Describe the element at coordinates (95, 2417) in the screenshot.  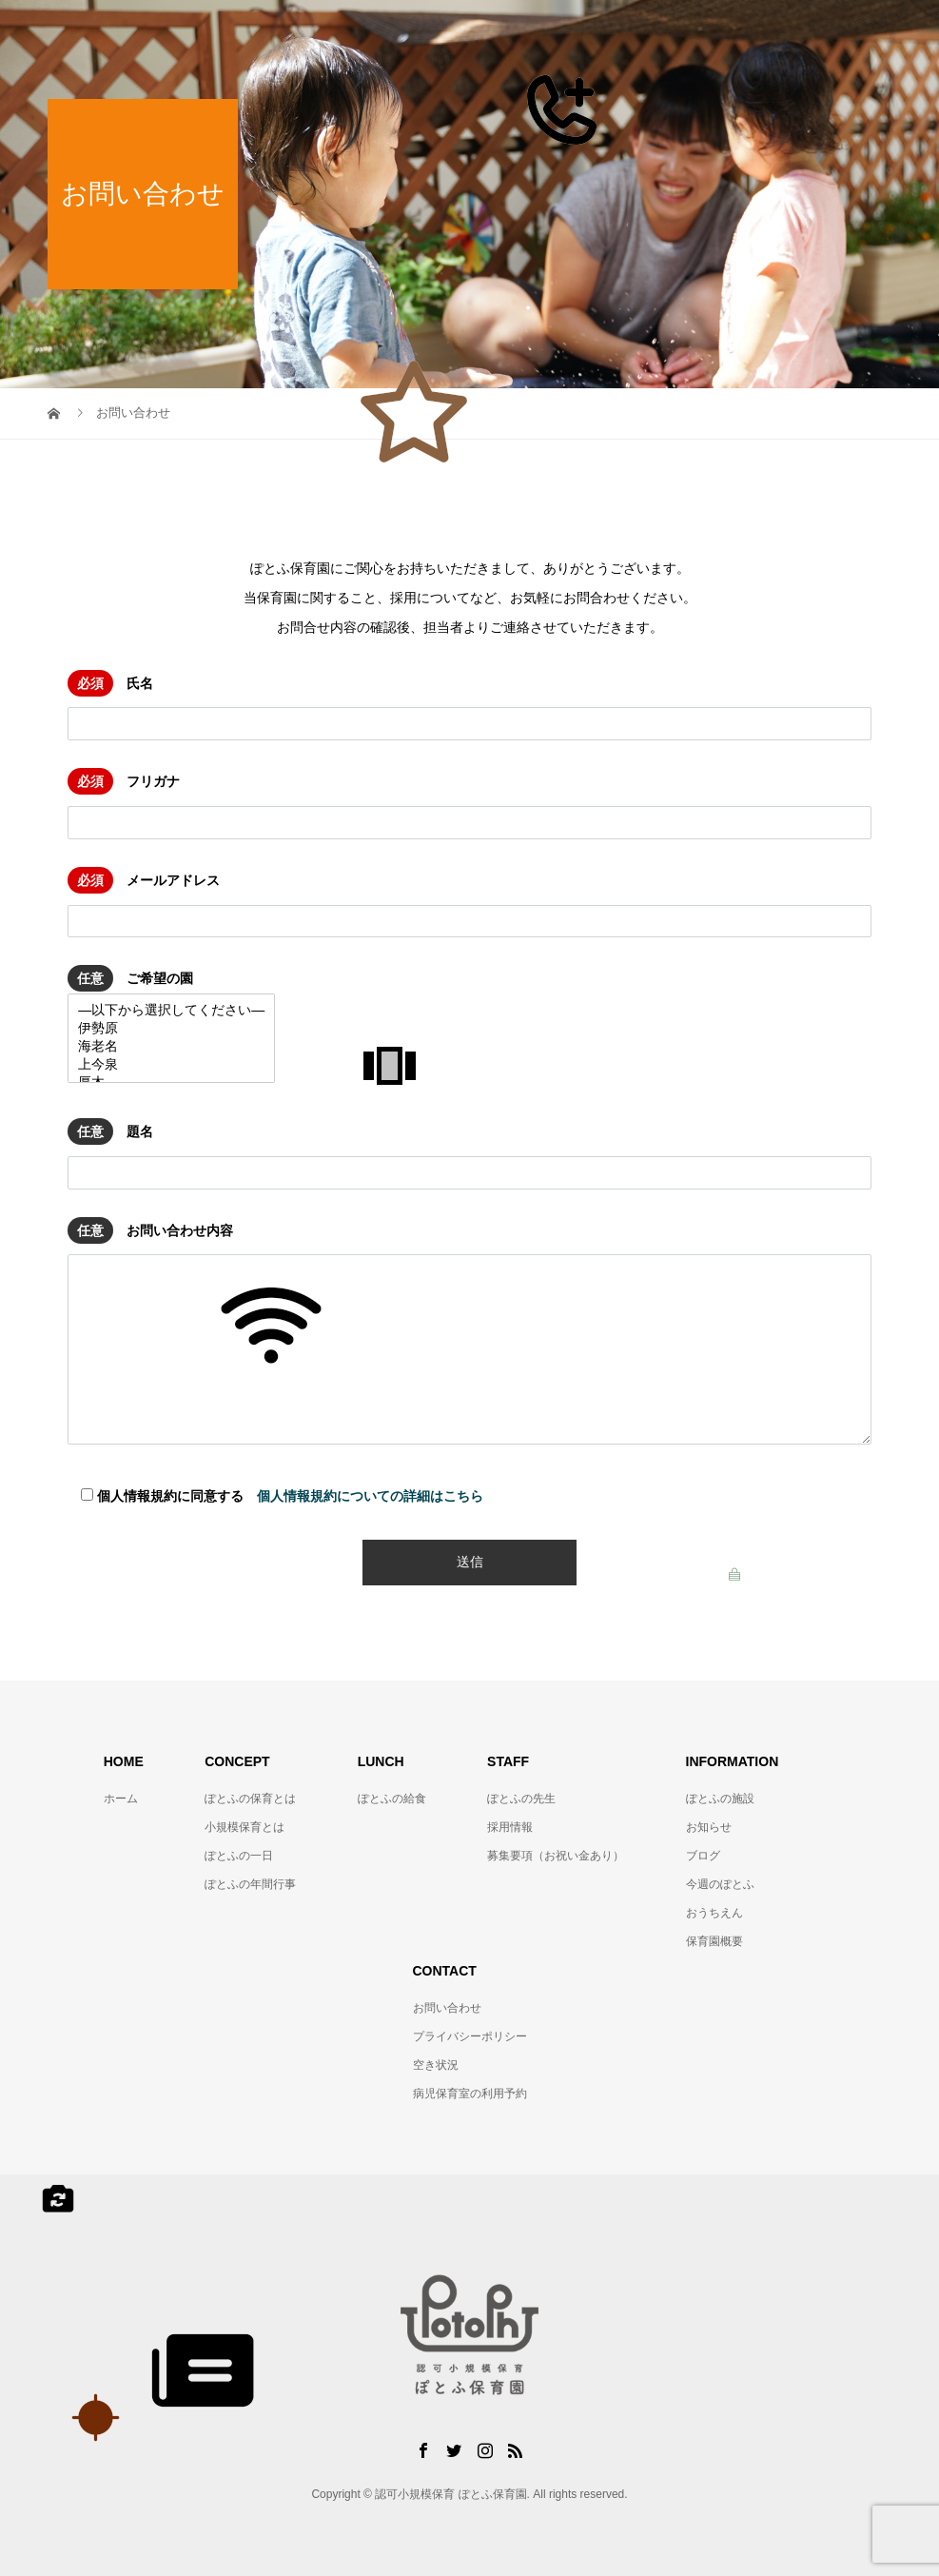
I see `center map on current location` at that location.